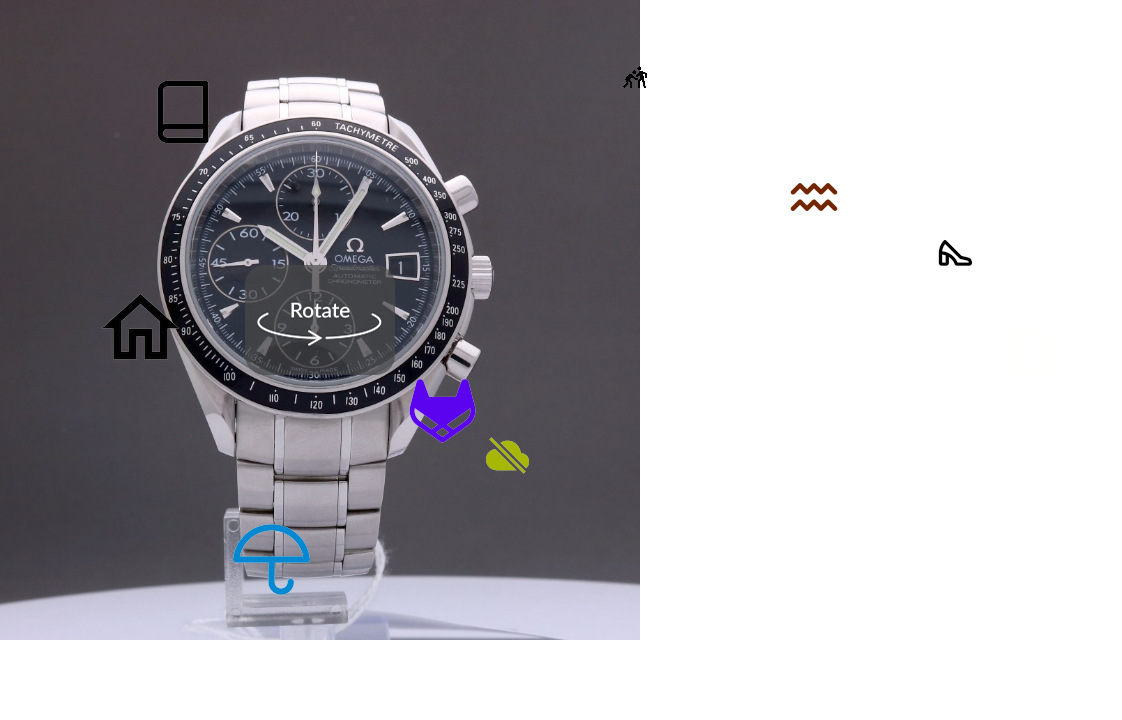 Image resolution: width=1122 pixels, height=720 pixels. What do you see at coordinates (1030, 353) in the screenshot?
I see `access video or movie content` at bounding box center [1030, 353].